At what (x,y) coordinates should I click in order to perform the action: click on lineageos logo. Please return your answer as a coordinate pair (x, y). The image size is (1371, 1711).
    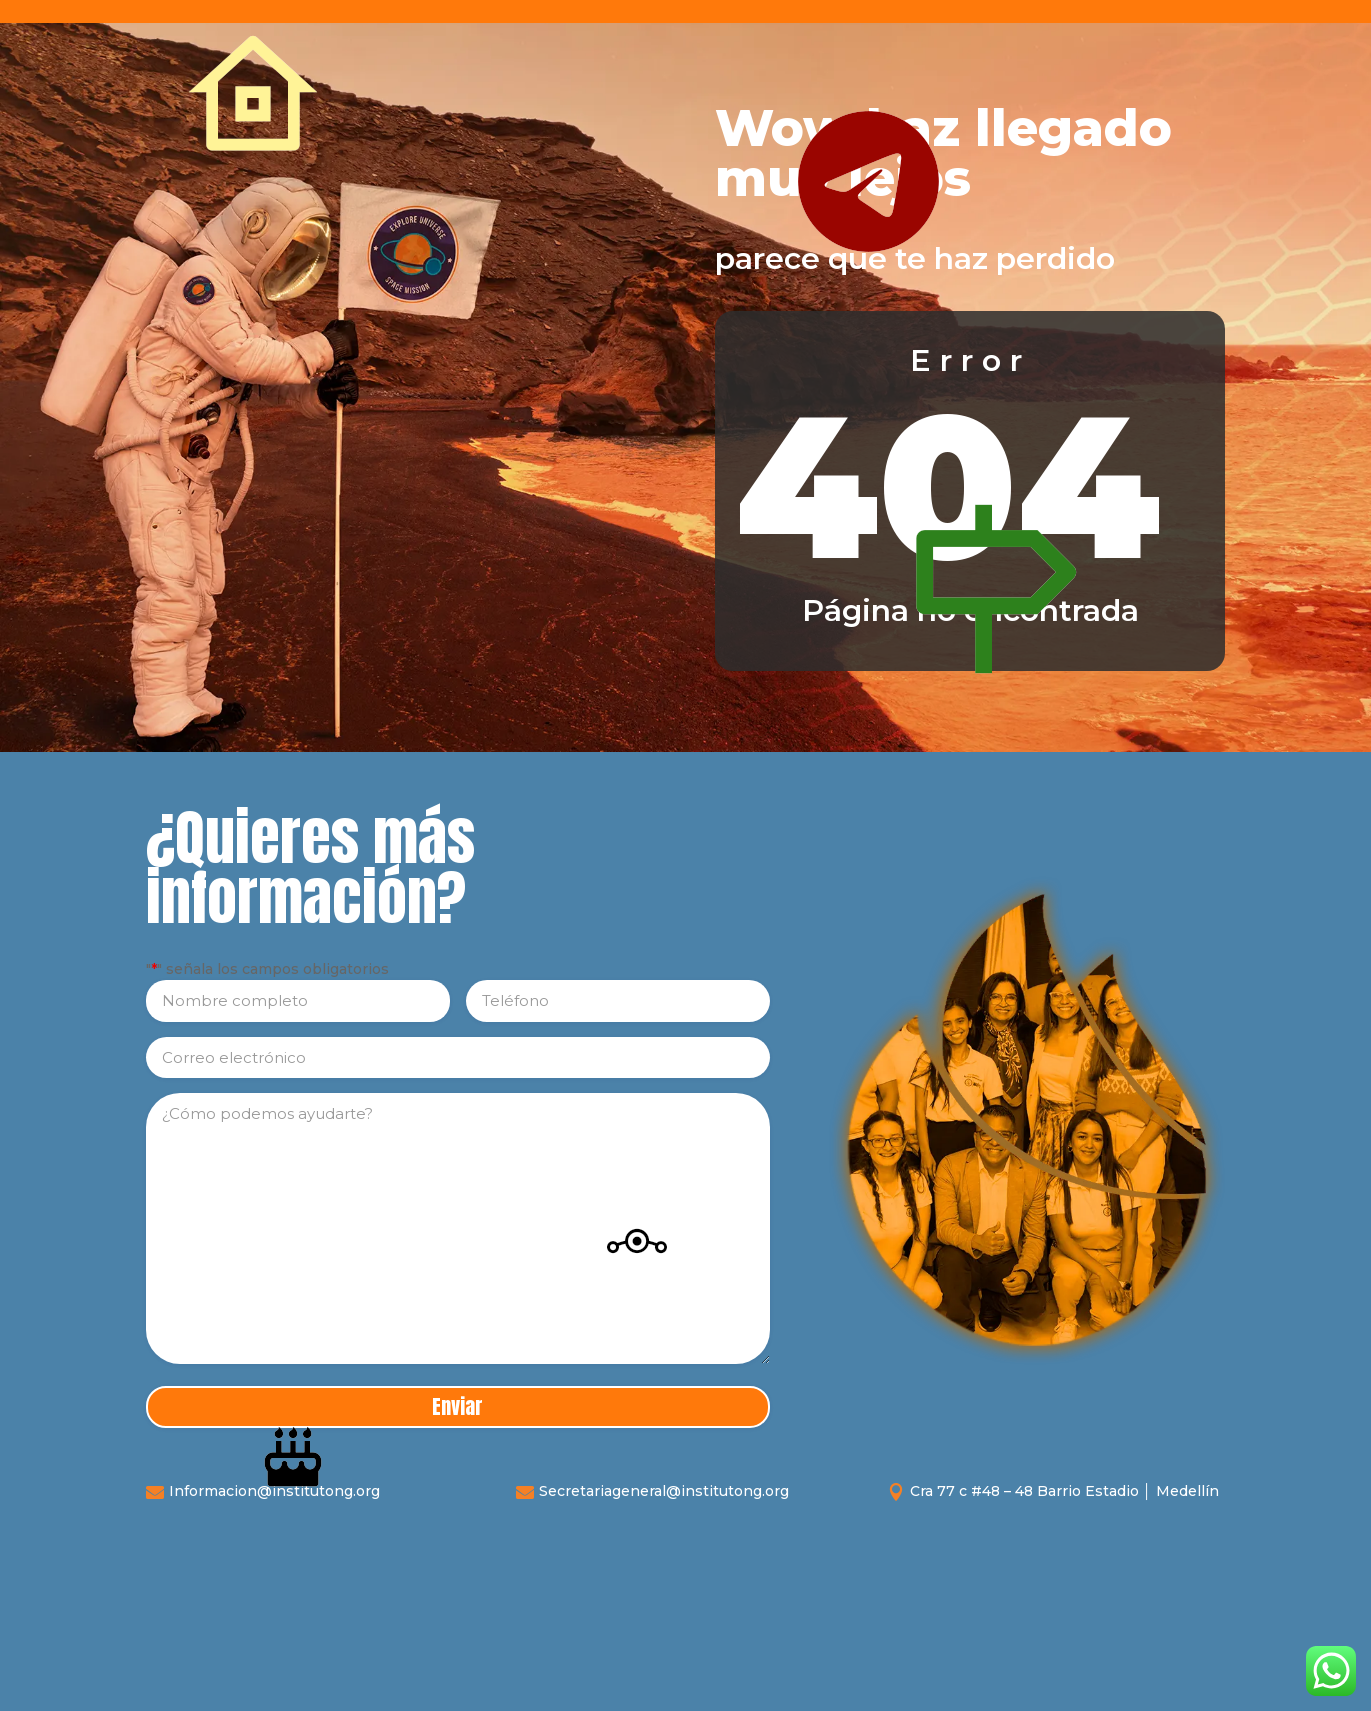
    Looking at the image, I should click on (637, 1241).